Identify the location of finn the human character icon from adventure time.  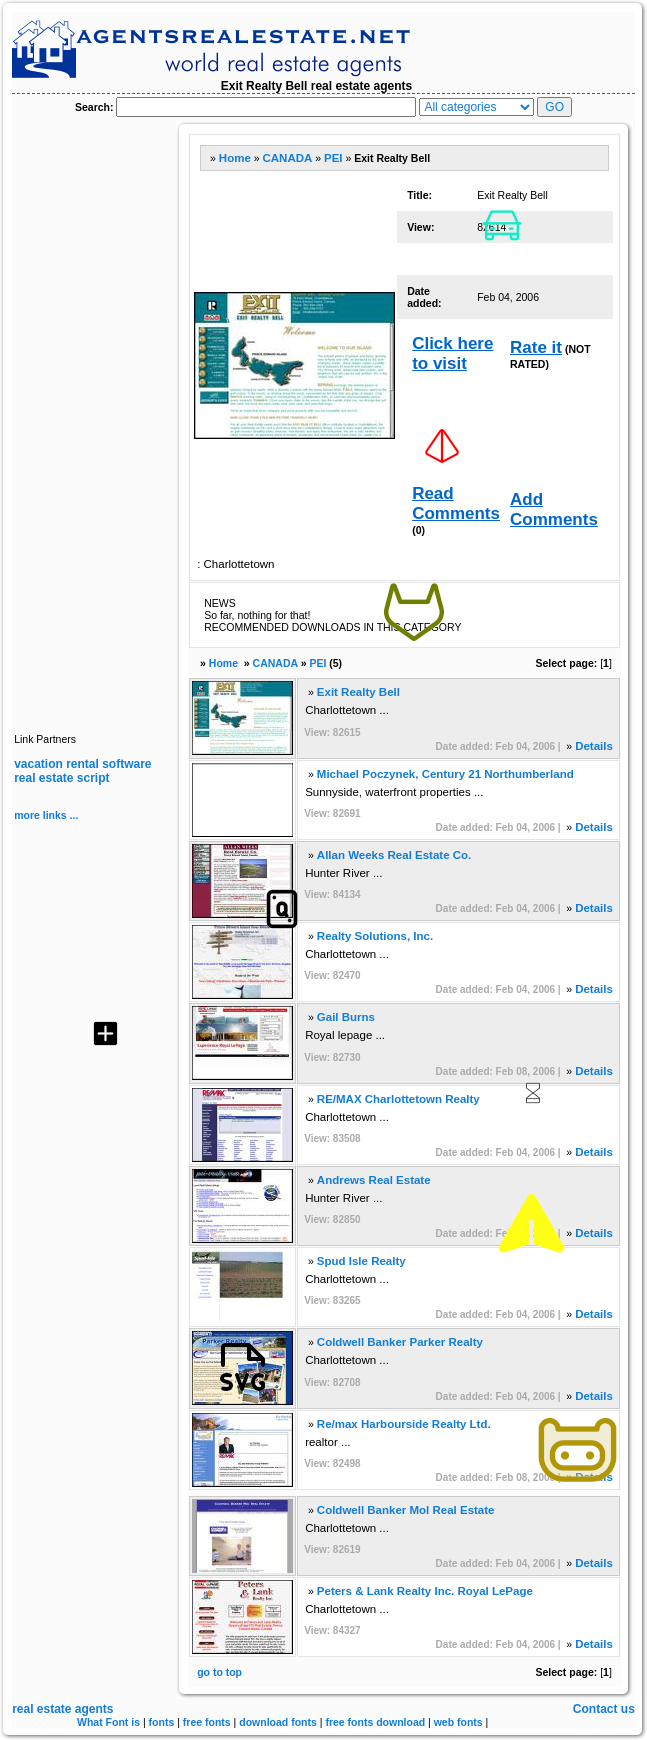
(577, 1448).